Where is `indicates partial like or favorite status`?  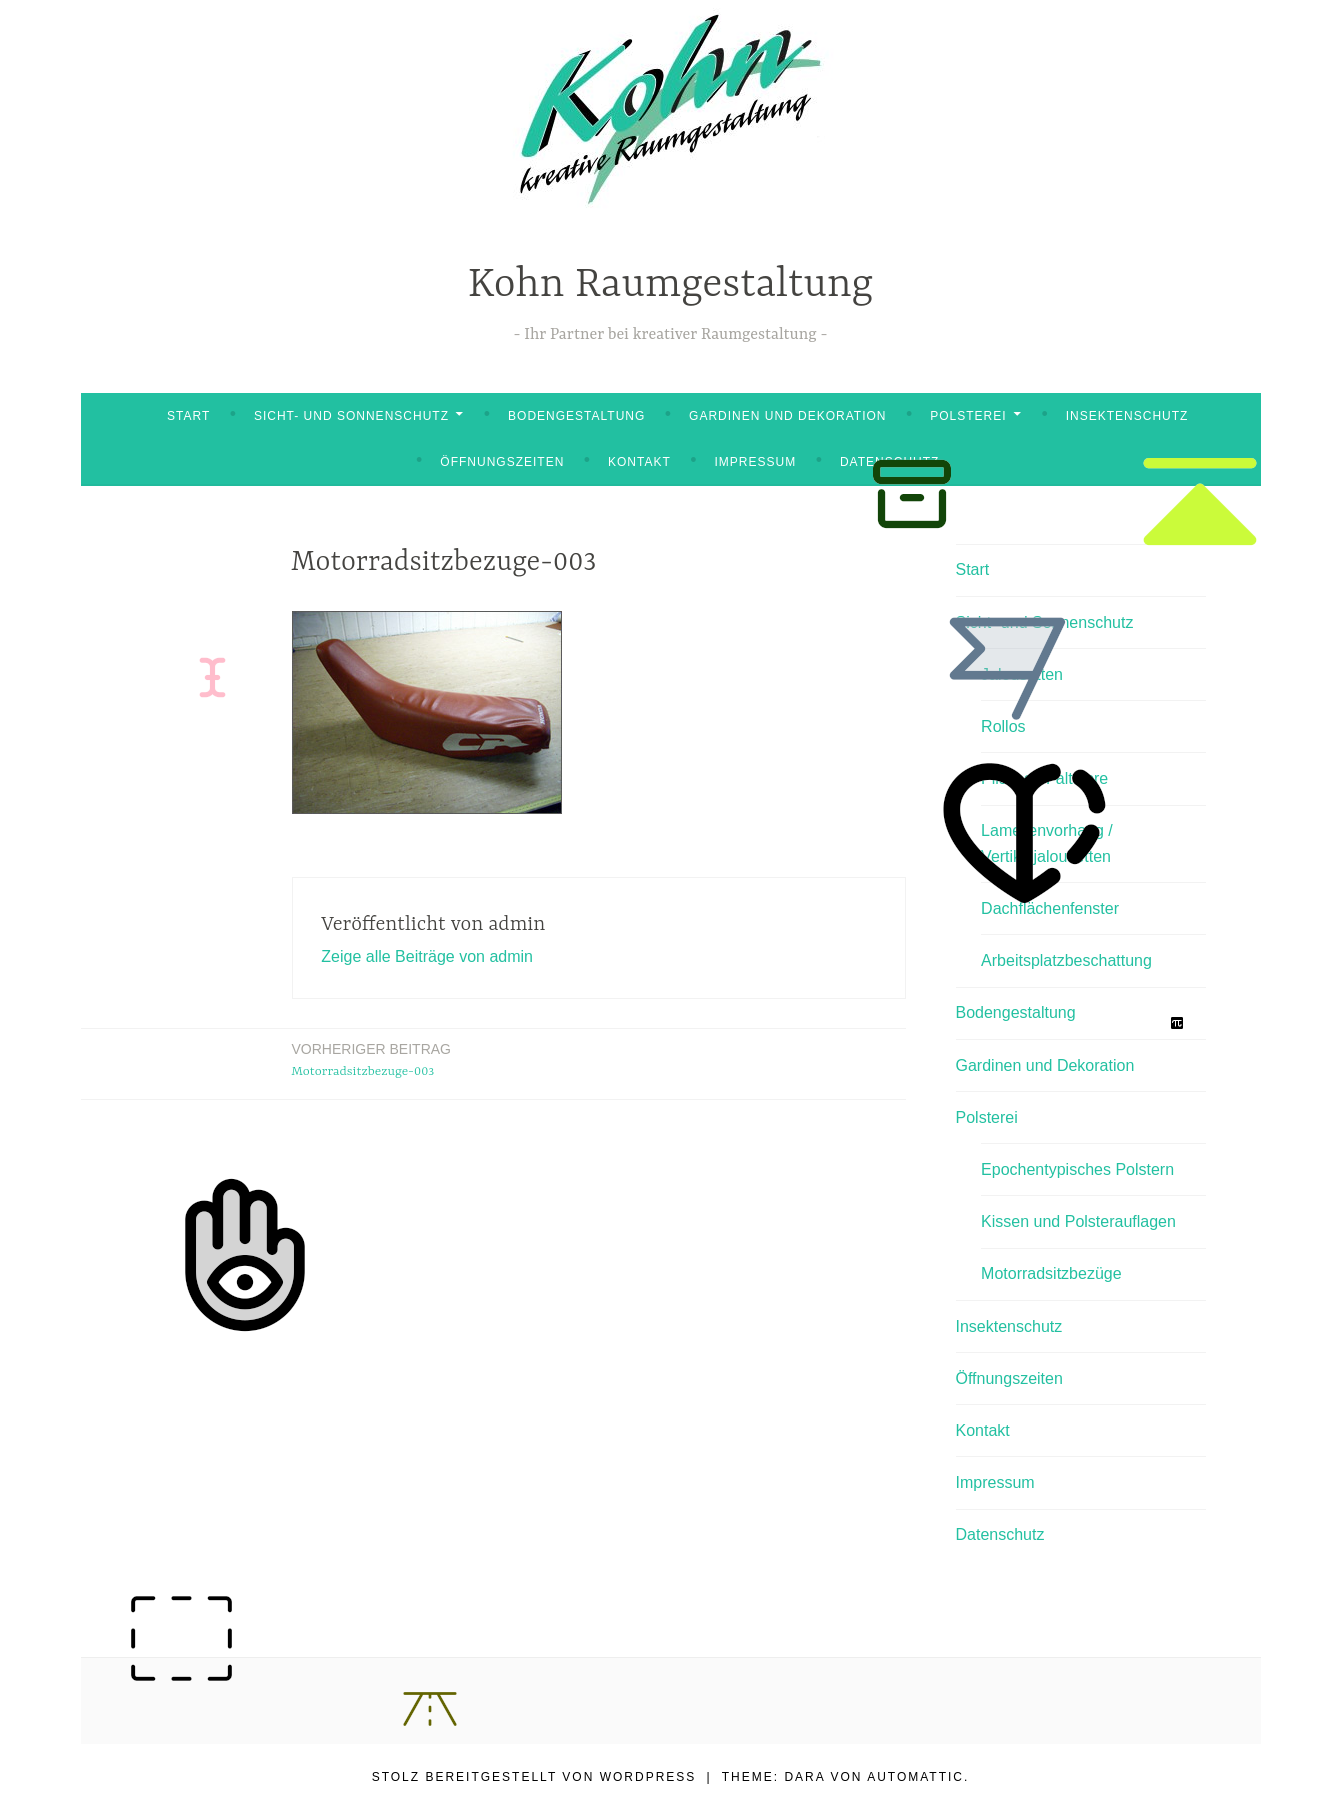
indicates partial like or favorite status is located at coordinates (1024, 827).